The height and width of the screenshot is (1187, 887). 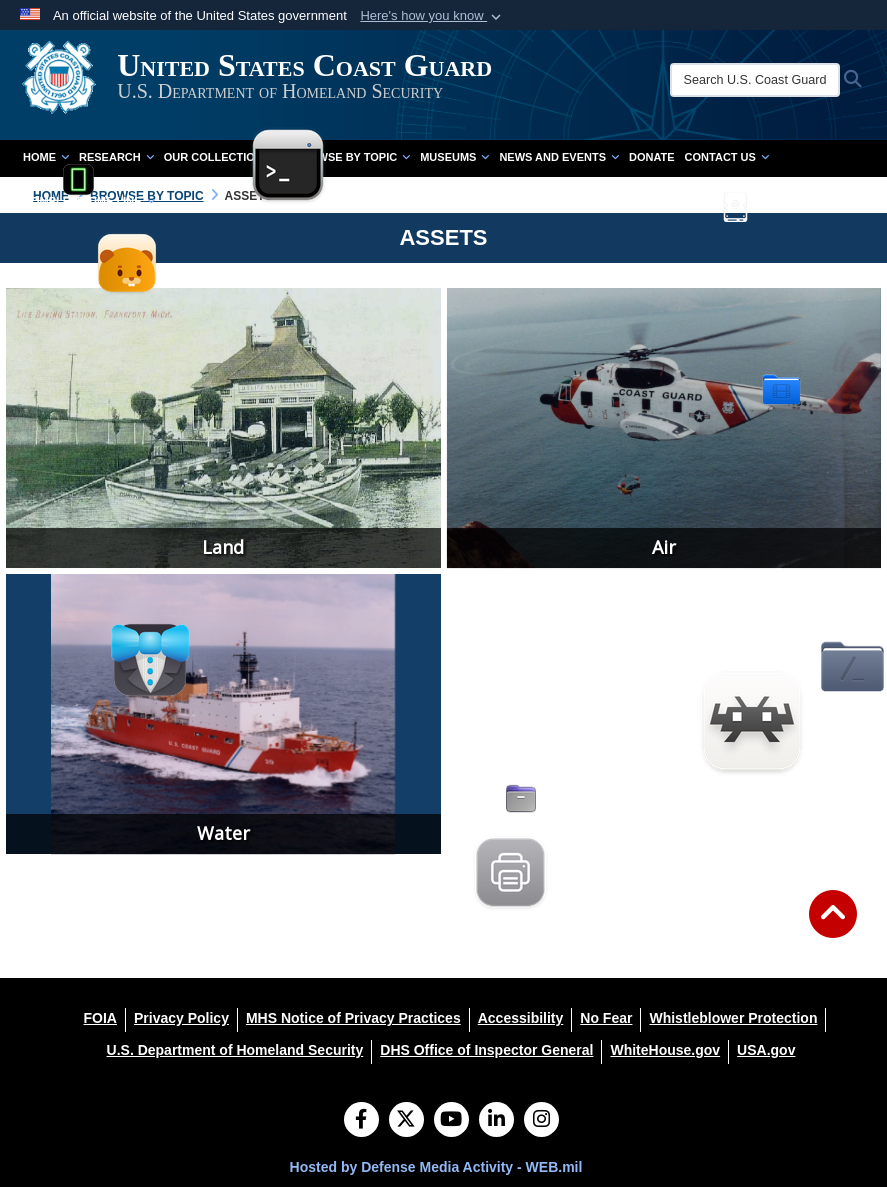 I want to click on open retroarch emulator app, so click(x=752, y=721).